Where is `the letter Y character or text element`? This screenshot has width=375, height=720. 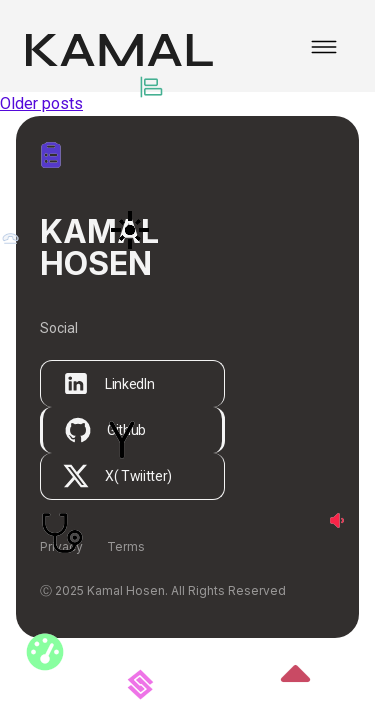
the letter Y character or text element is located at coordinates (122, 440).